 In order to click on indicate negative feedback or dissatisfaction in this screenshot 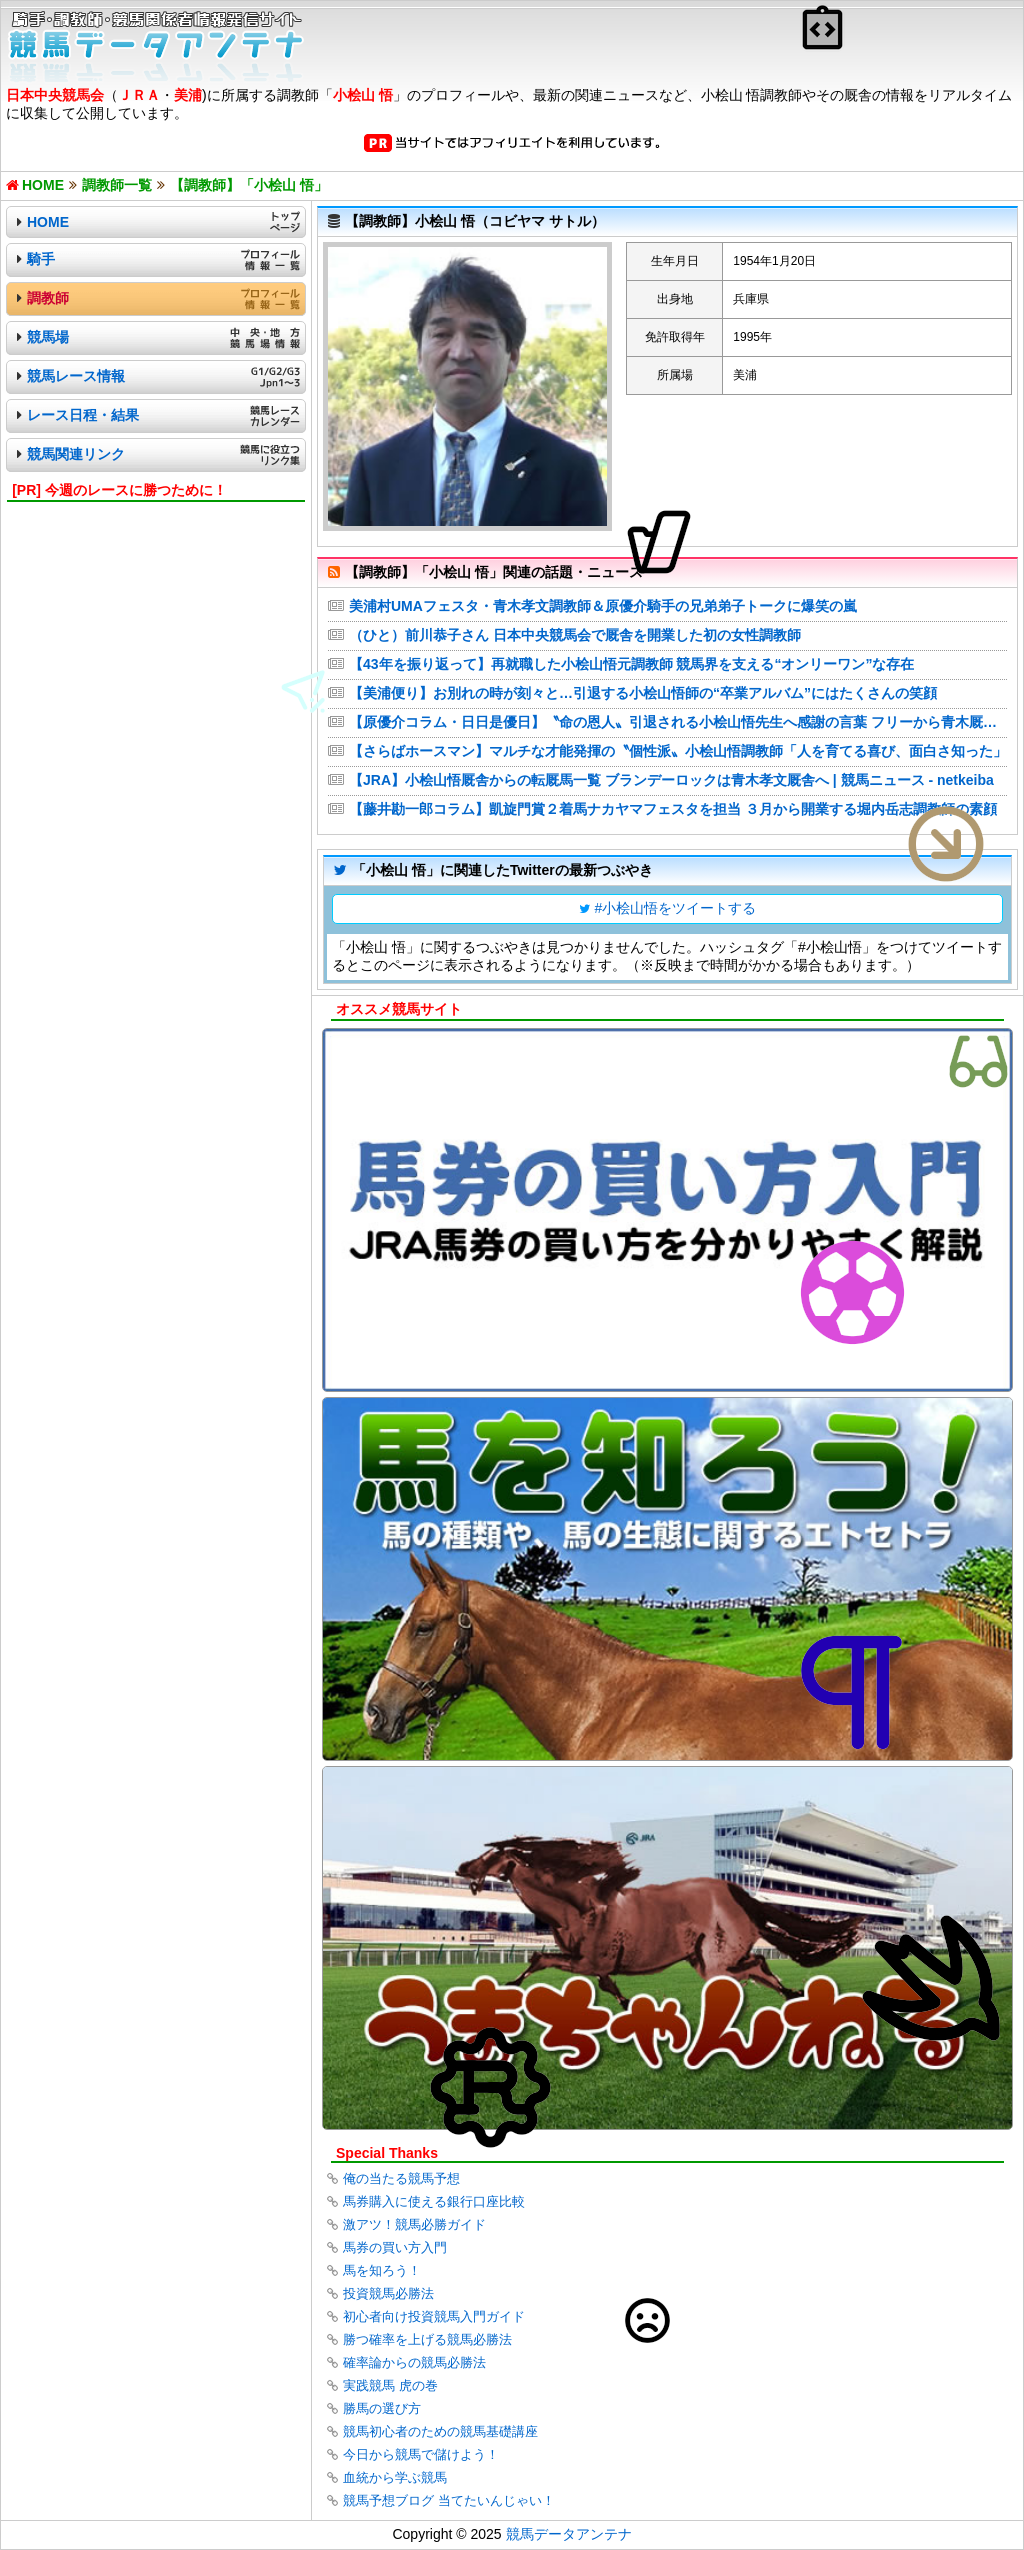, I will do `click(647, 2320)`.